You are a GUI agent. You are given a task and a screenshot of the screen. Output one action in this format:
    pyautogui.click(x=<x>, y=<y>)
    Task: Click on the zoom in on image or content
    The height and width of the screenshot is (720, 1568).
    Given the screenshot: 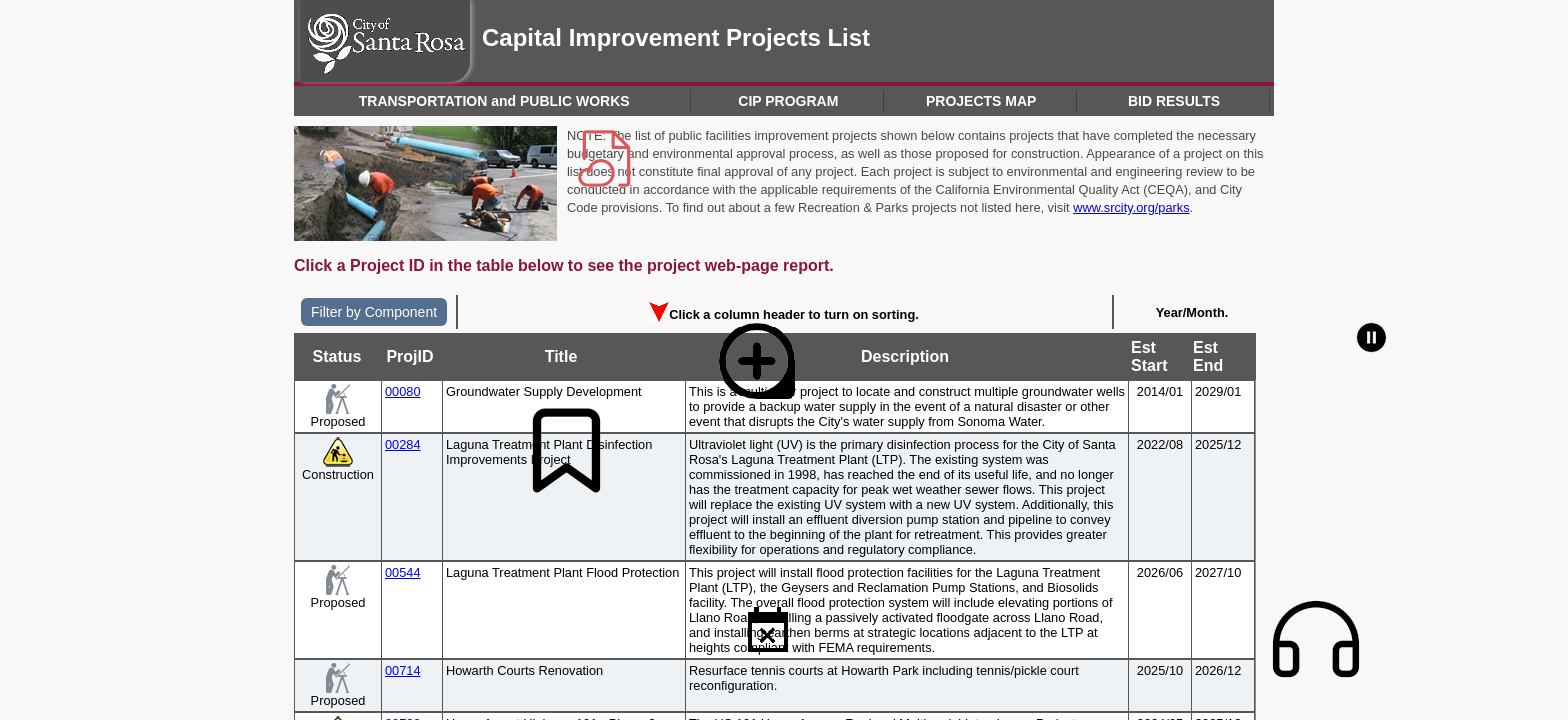 What is the action you would take?
    pyautogui.click(x=757, y=361)
    